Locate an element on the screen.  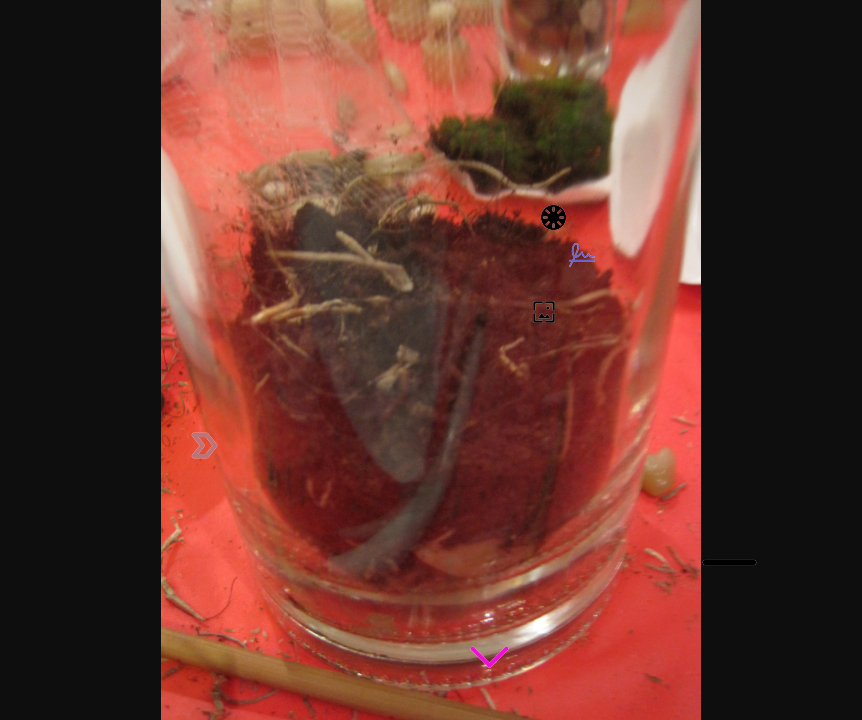
decrease quantity or value is located at coordinates (729, 562).